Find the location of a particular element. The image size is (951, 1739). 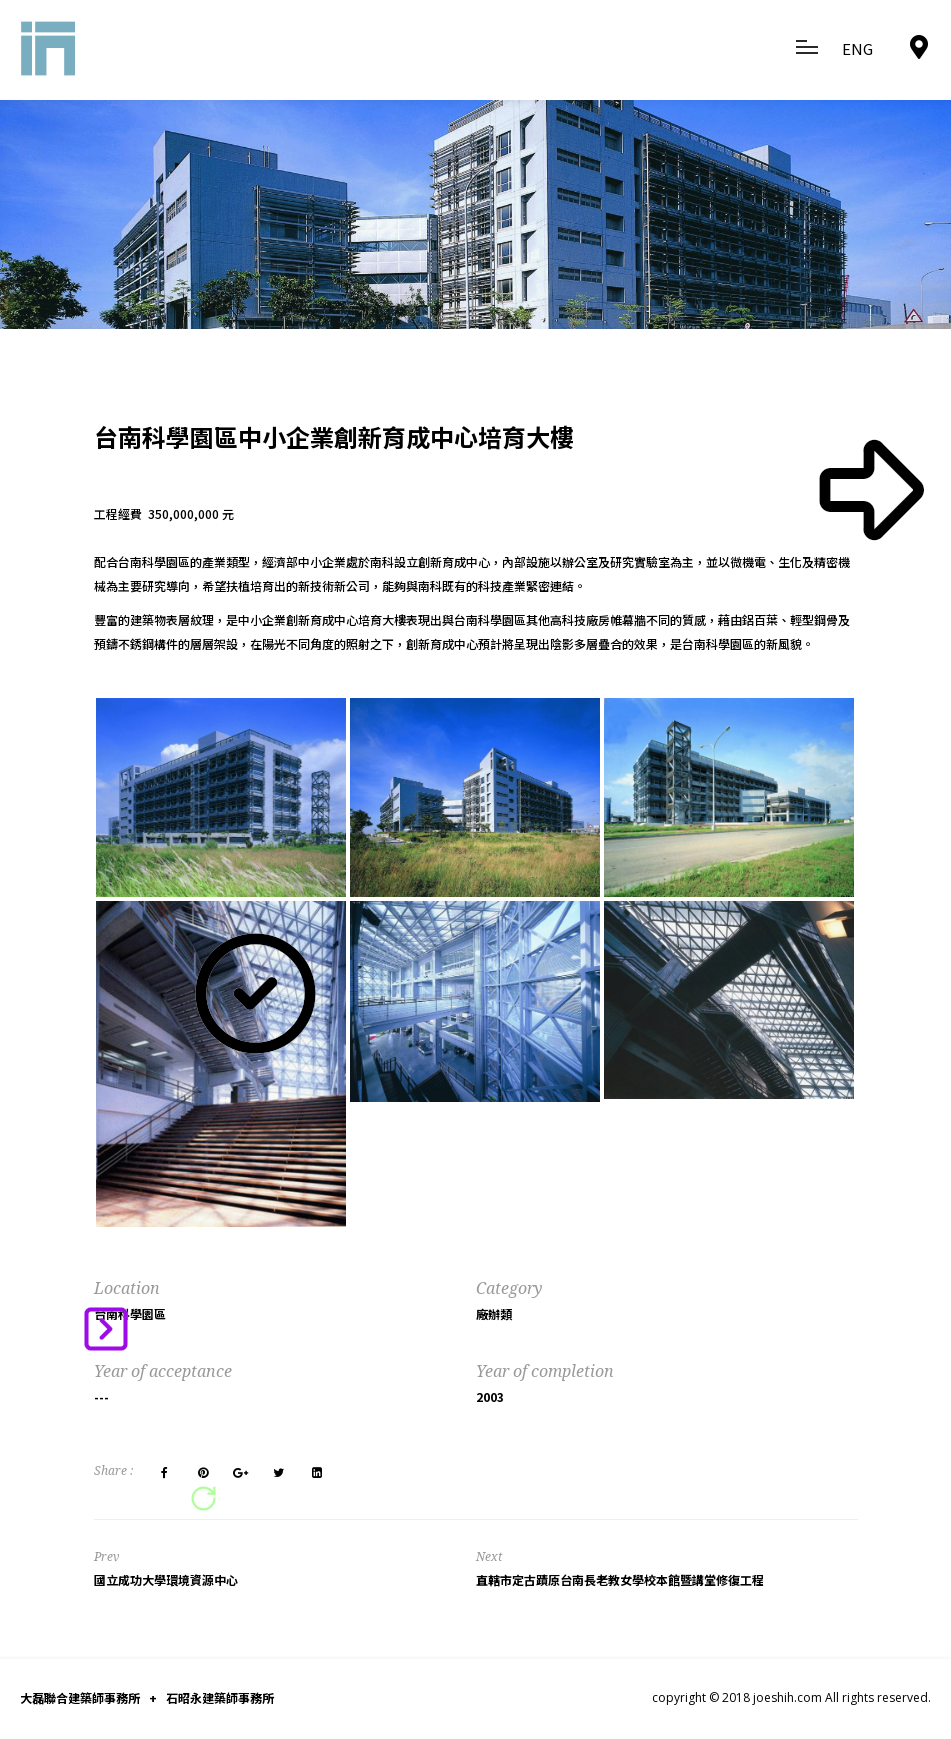

indicates task or action completed successfully is located at coordinates (255, 993).